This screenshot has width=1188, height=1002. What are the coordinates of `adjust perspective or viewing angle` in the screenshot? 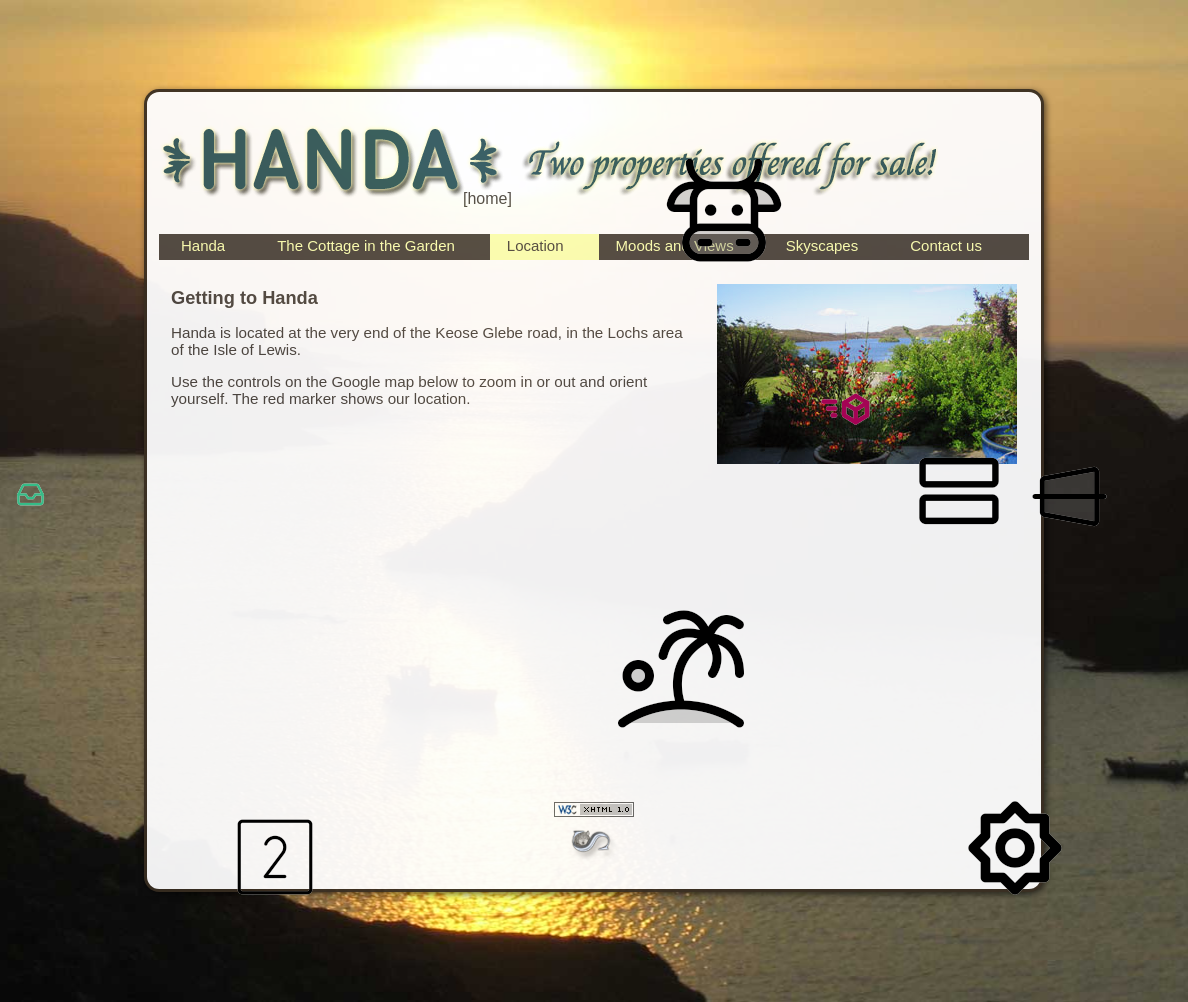 It's located at (1069, 496).